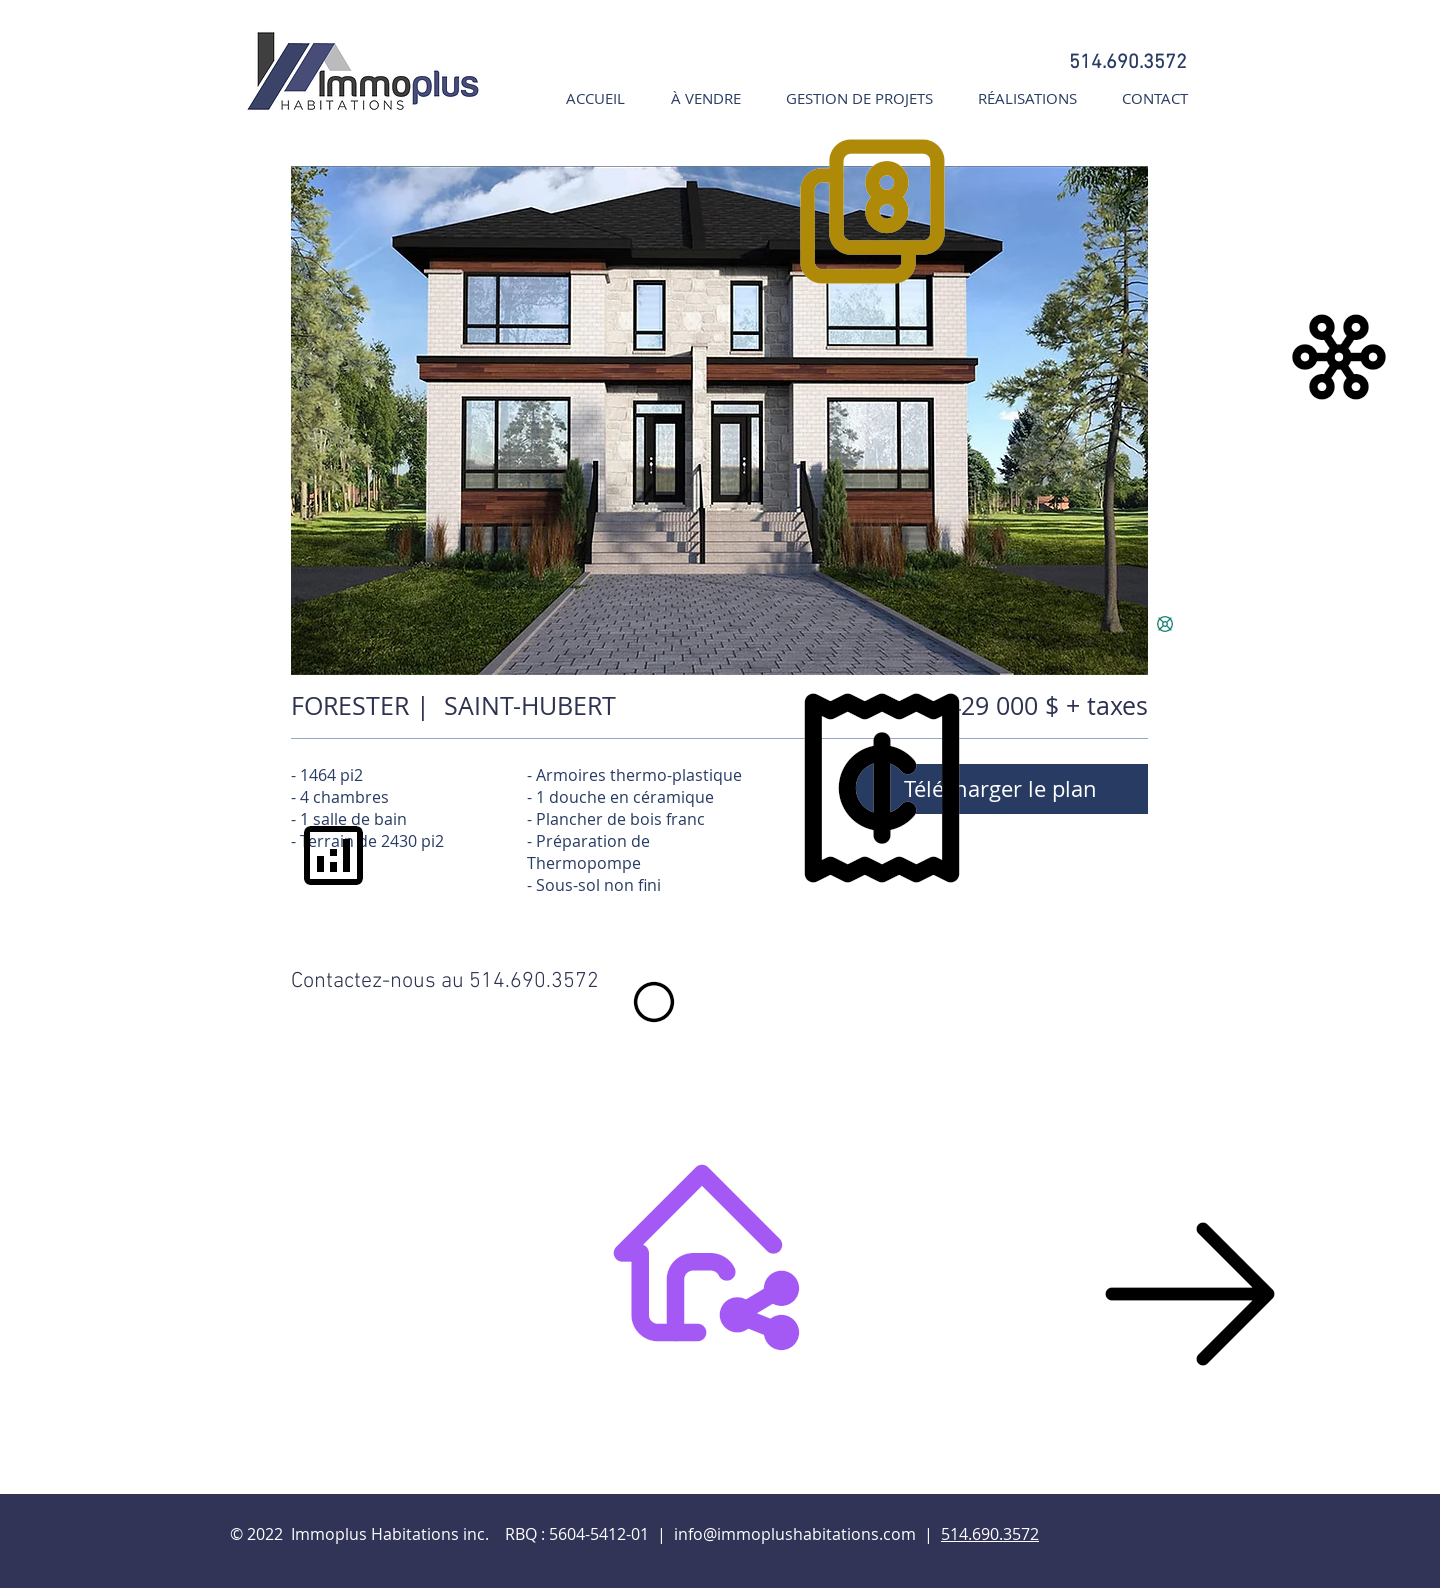 This screenshot has height=1588, width=1440. I want to click on view transaction receipt details, so click(882, 788).